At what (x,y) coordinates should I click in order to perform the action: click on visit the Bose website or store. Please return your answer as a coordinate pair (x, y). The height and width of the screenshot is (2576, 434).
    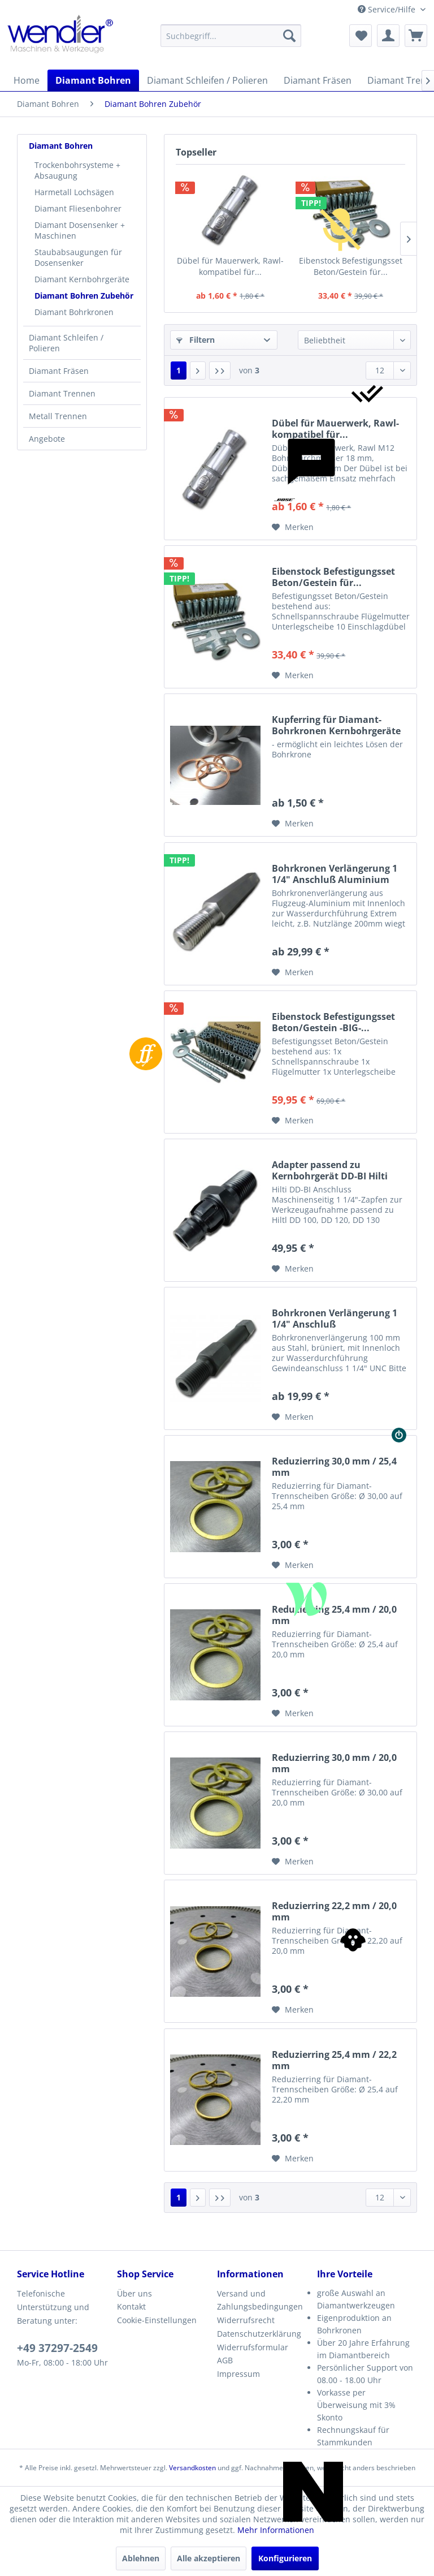
    Looking at the image, I should click on (284, 499).